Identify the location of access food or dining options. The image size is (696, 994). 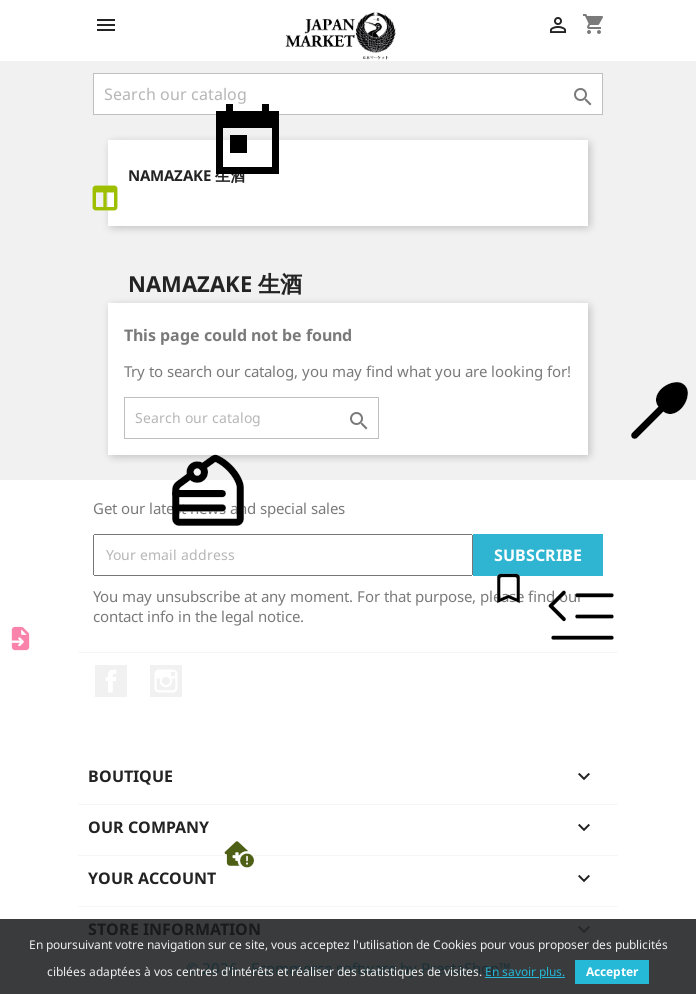
(659, 410).